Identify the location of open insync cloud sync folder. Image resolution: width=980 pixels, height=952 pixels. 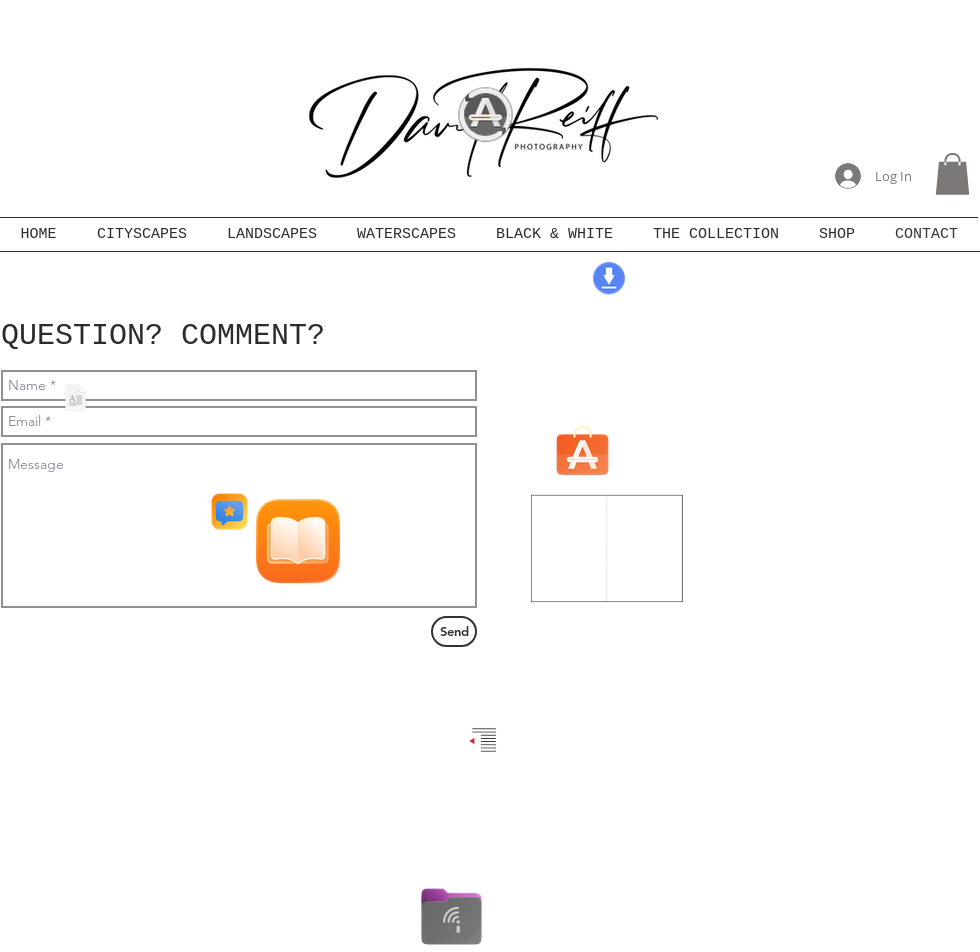
(451, 916).